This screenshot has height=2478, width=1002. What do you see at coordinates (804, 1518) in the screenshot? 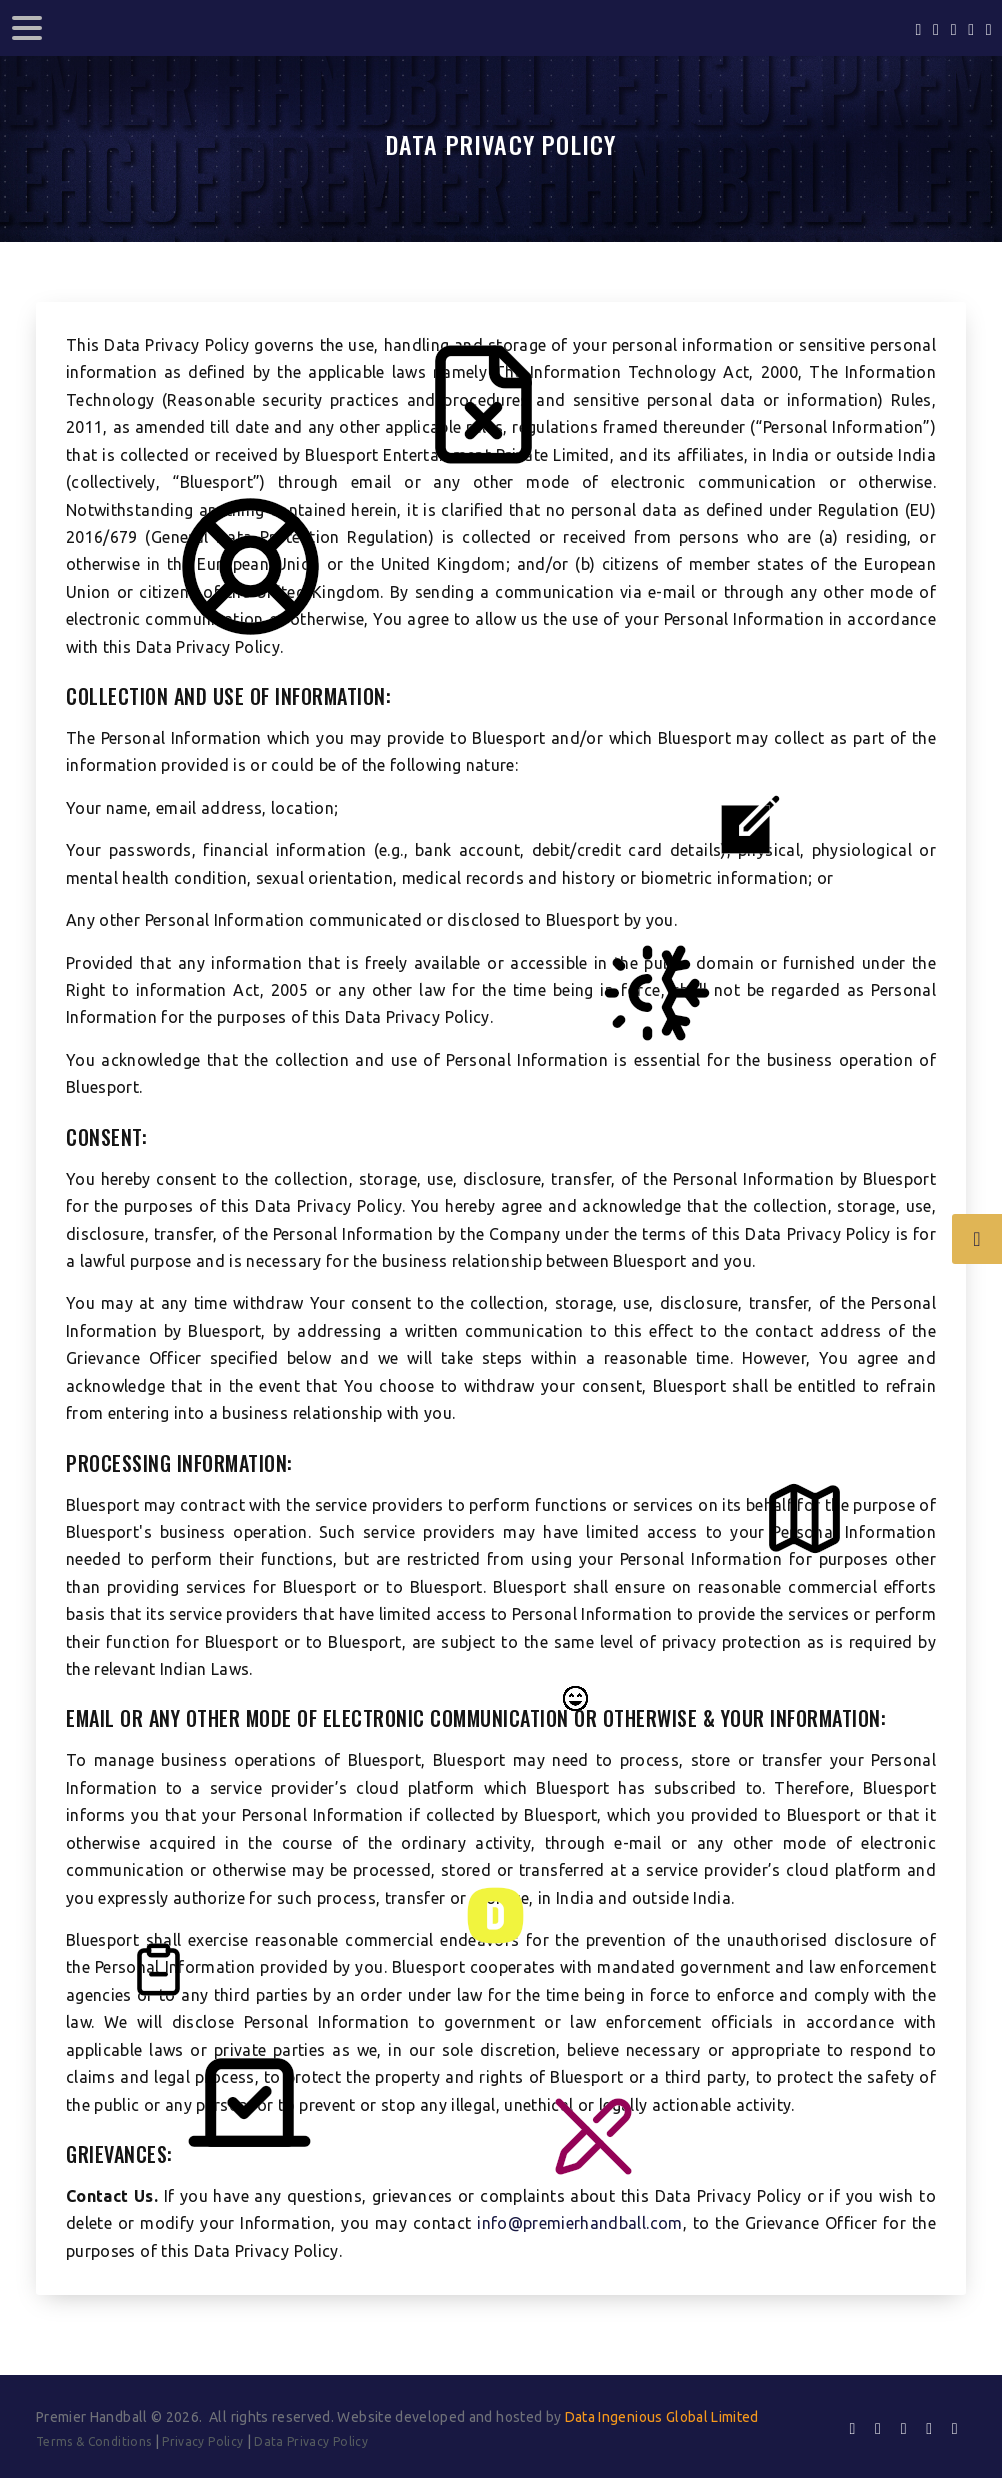
I see `view map or navigation` at bounding box center [804, 1518].